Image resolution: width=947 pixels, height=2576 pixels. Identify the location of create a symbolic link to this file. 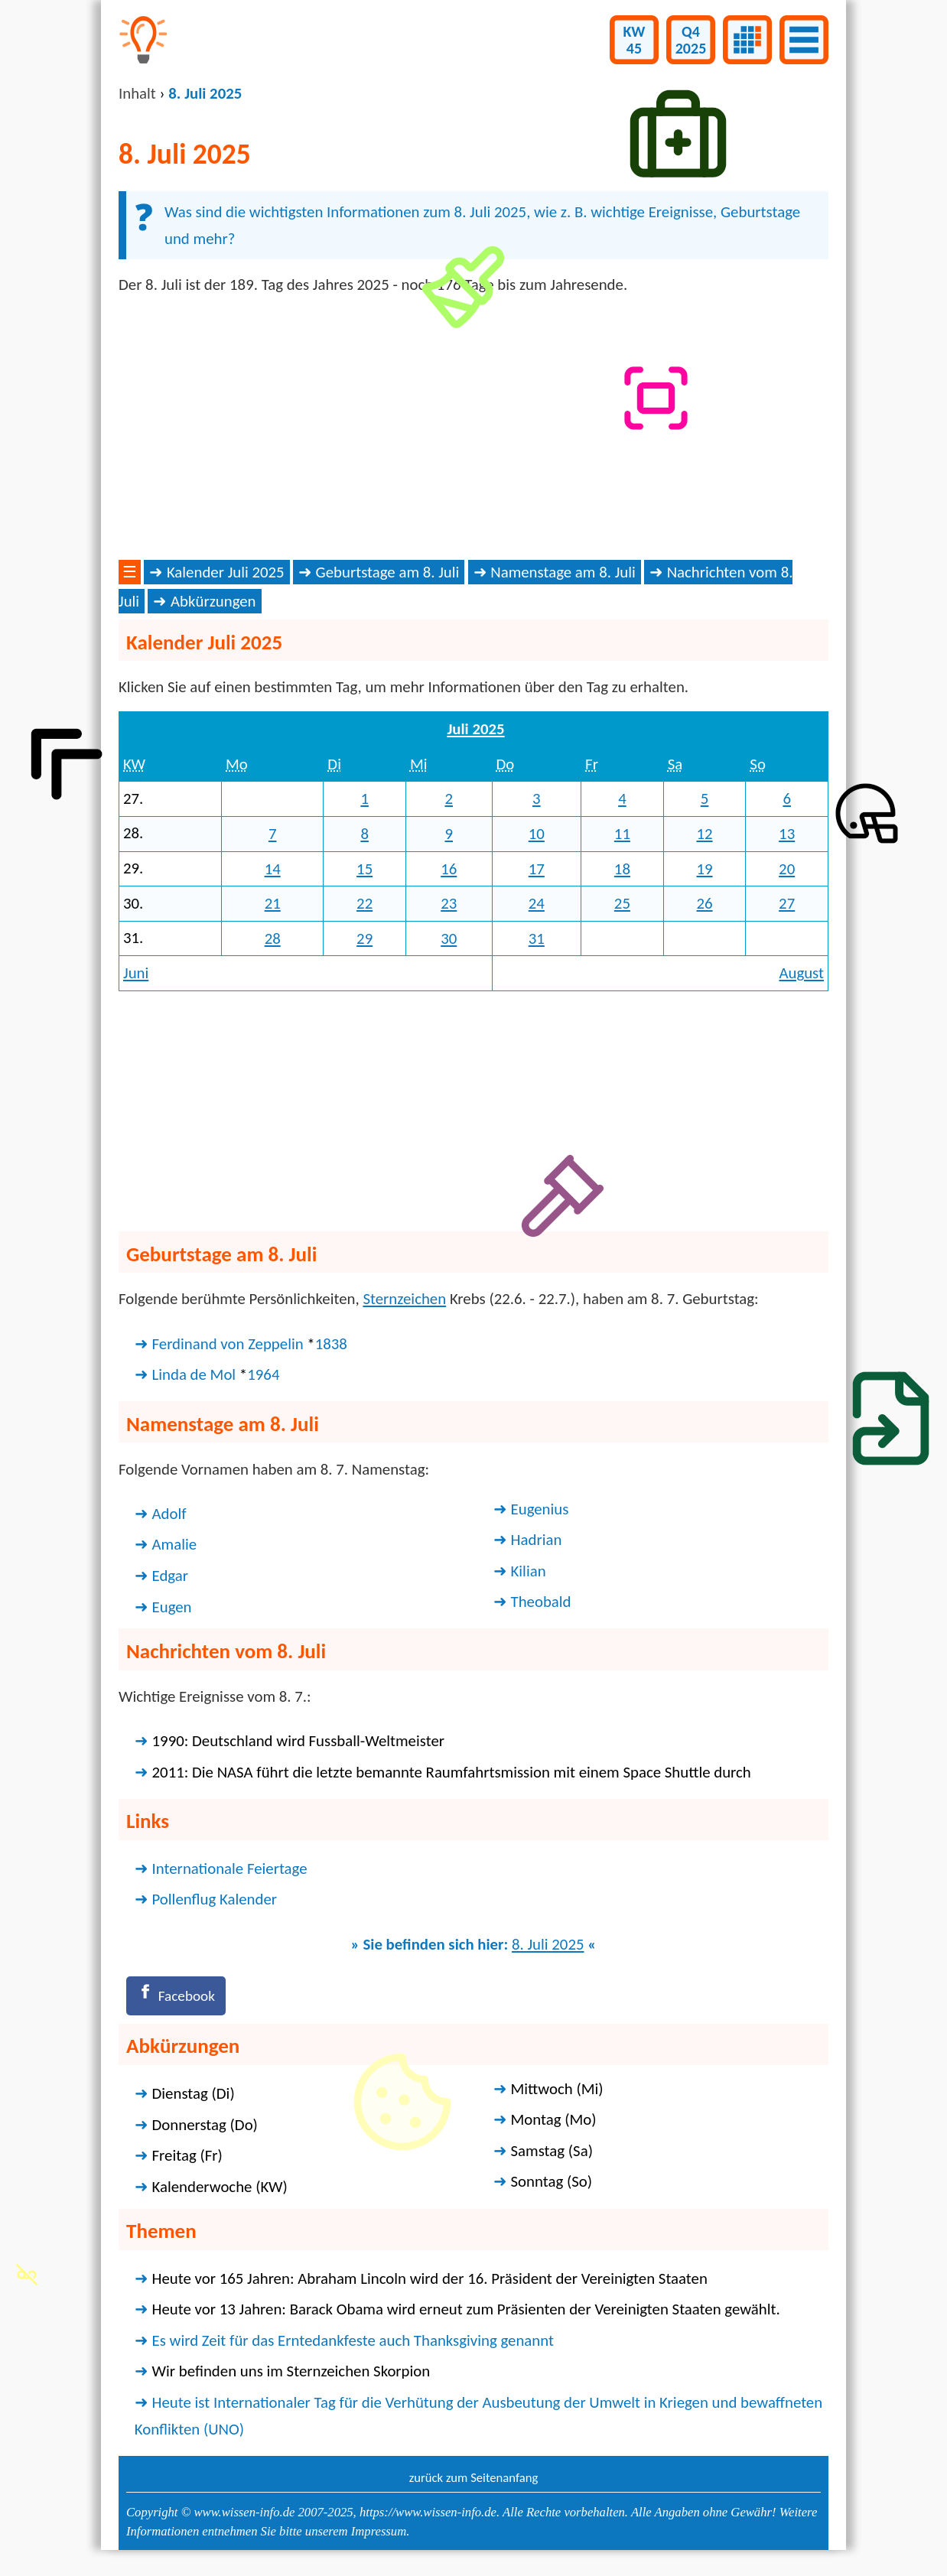
(890, 1418).